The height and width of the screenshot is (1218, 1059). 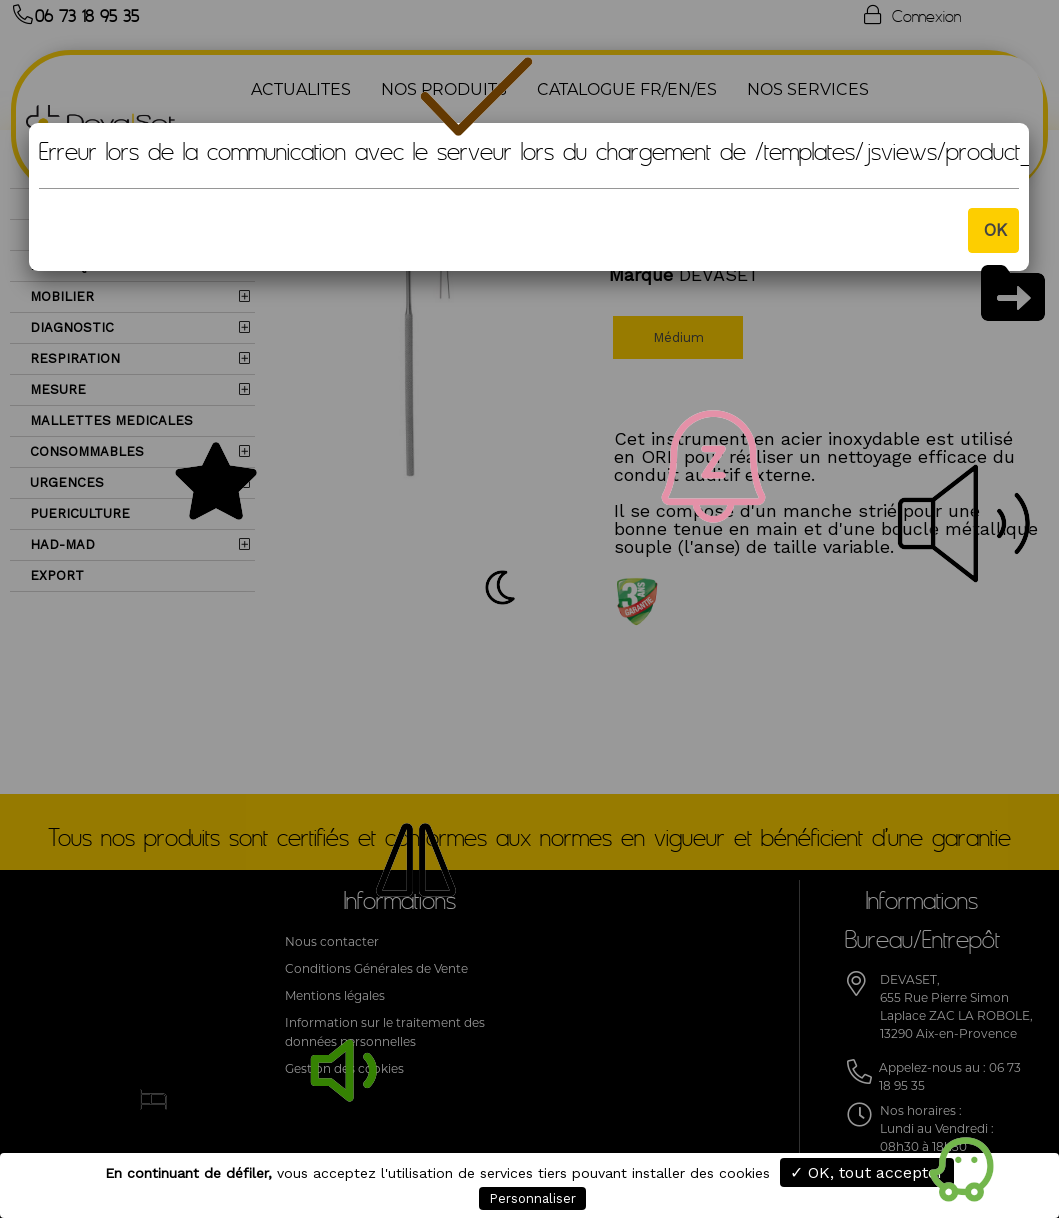 I want to click on toggle dark mode, so click(x=502, y=587).